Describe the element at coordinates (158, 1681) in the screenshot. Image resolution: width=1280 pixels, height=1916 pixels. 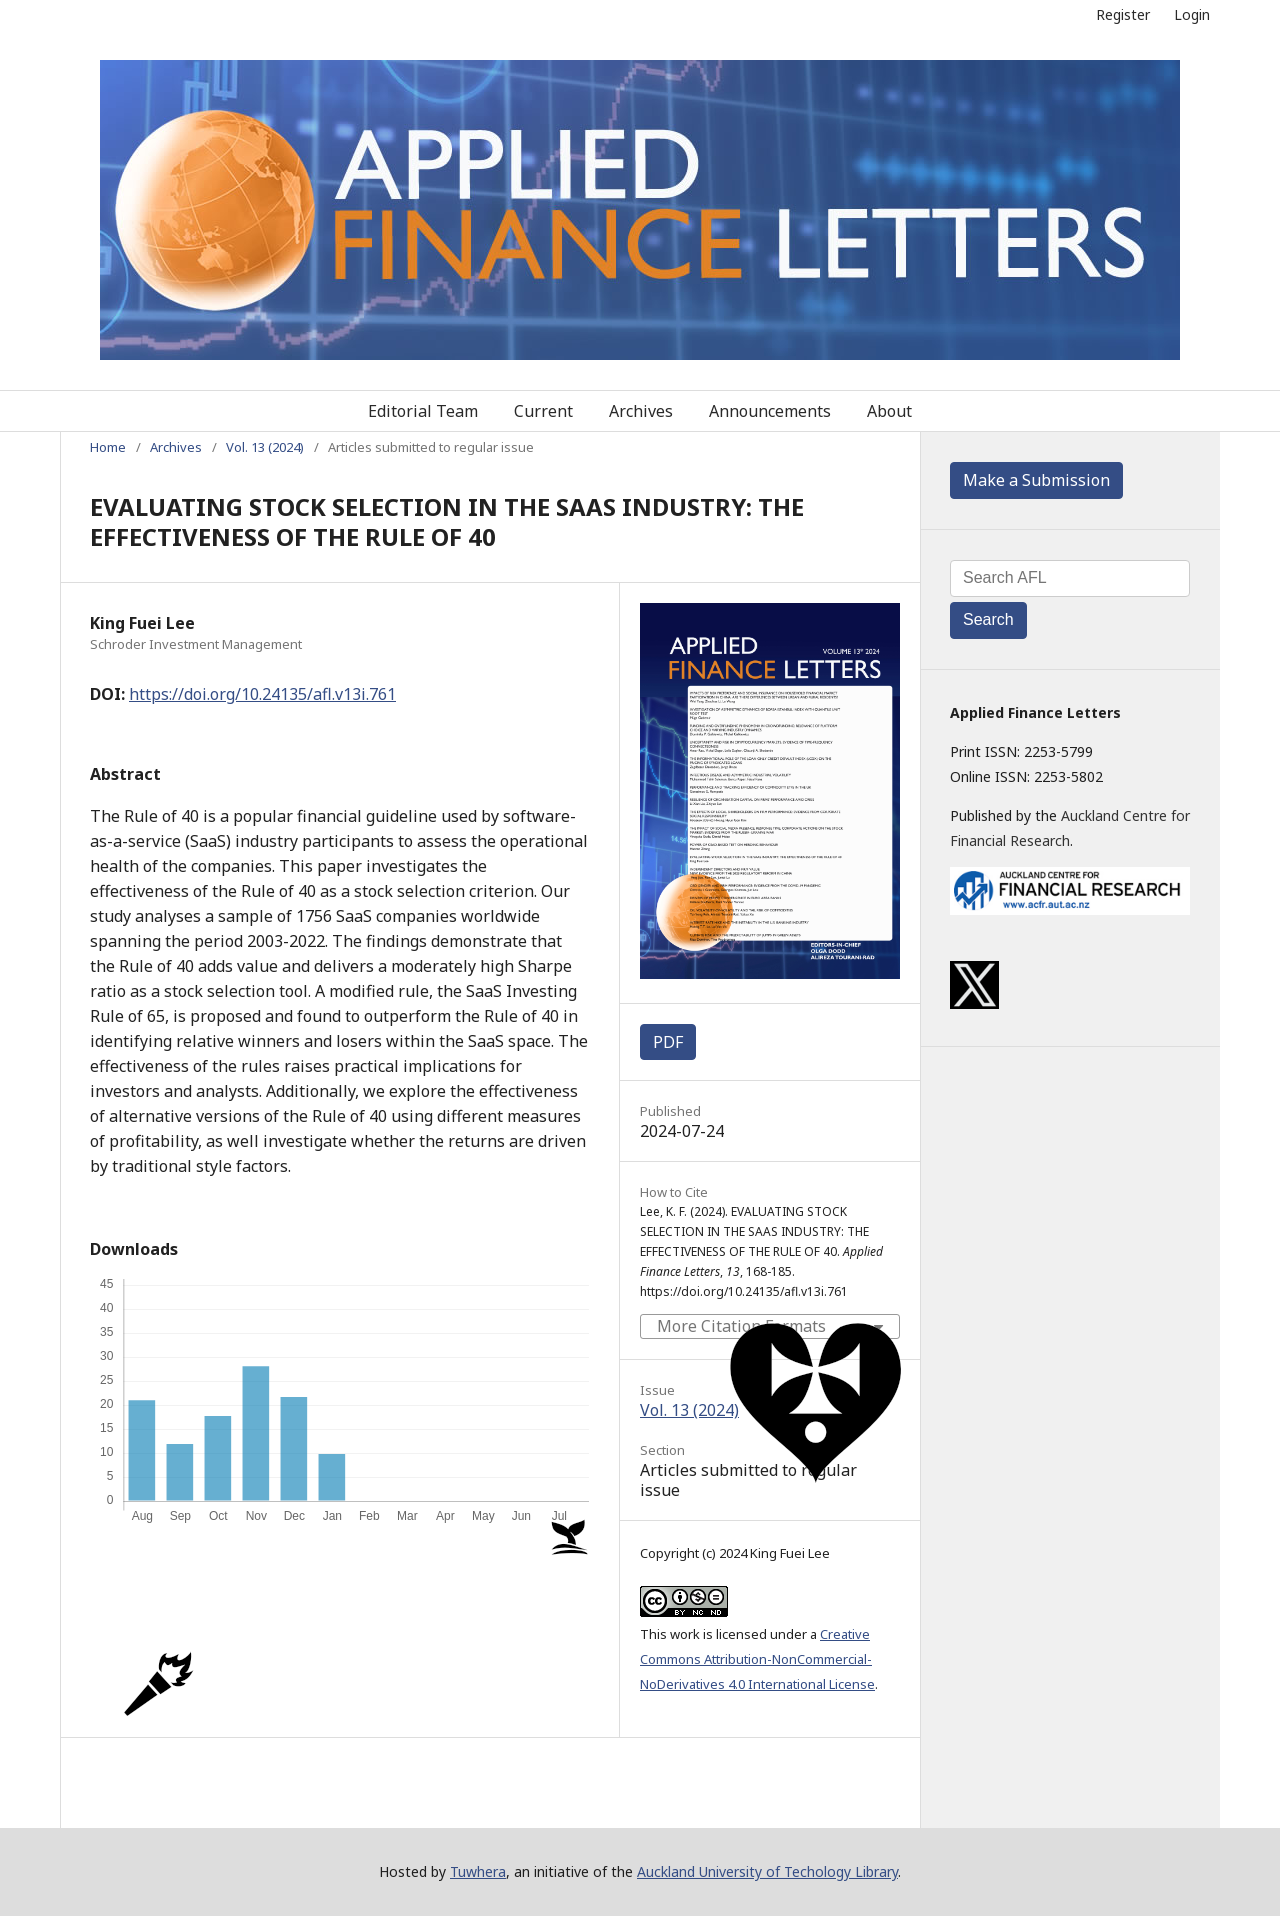
I see `toggle flashlight or torch mode` at that location.